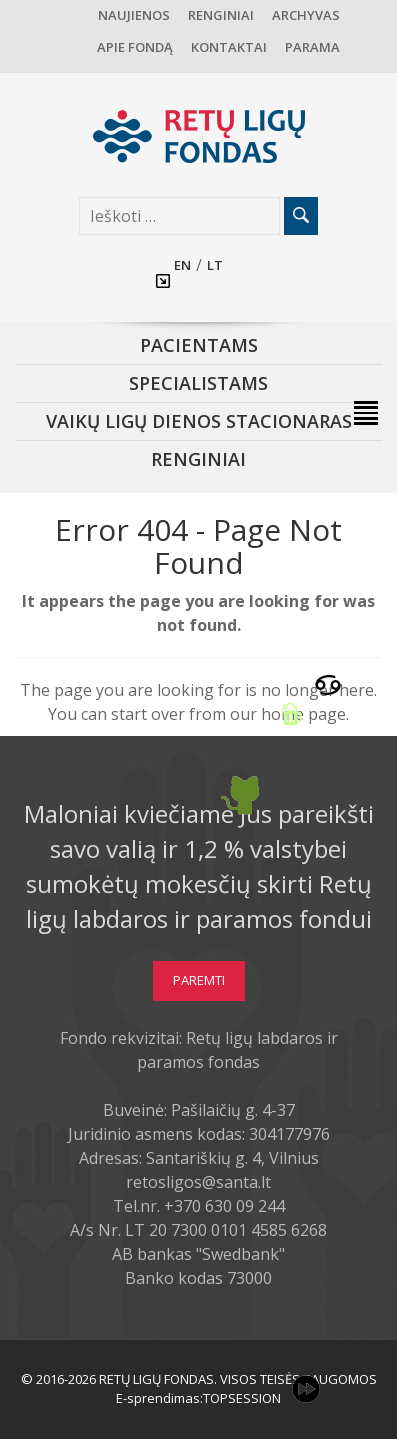 This screenshot has height=1439, width=397. Describe the element at coordinates (163, 281) in the screenshot. I see `navigate to the bottom-right section` at that location.